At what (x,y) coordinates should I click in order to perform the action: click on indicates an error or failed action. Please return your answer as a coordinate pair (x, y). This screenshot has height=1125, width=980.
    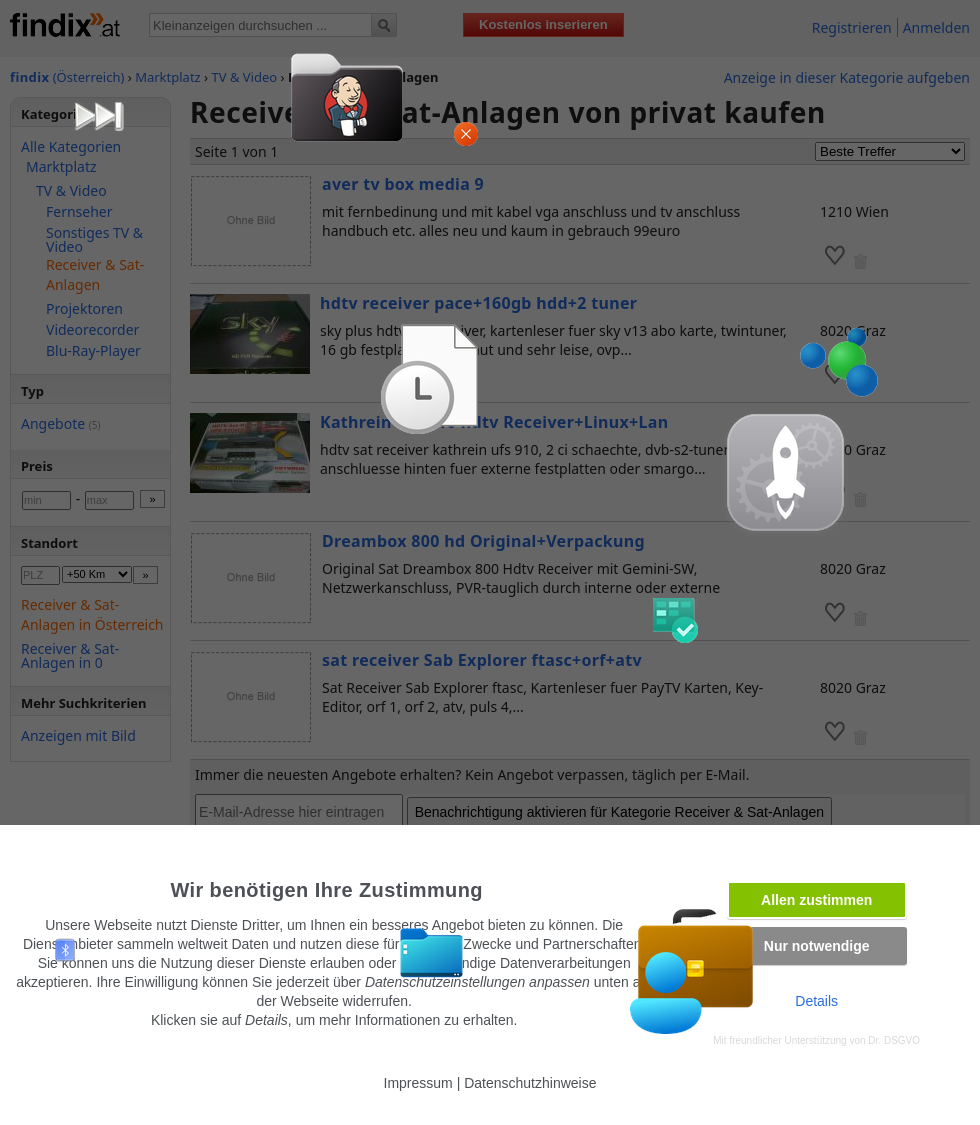
    Looking at the image, I should click on (466, 134).